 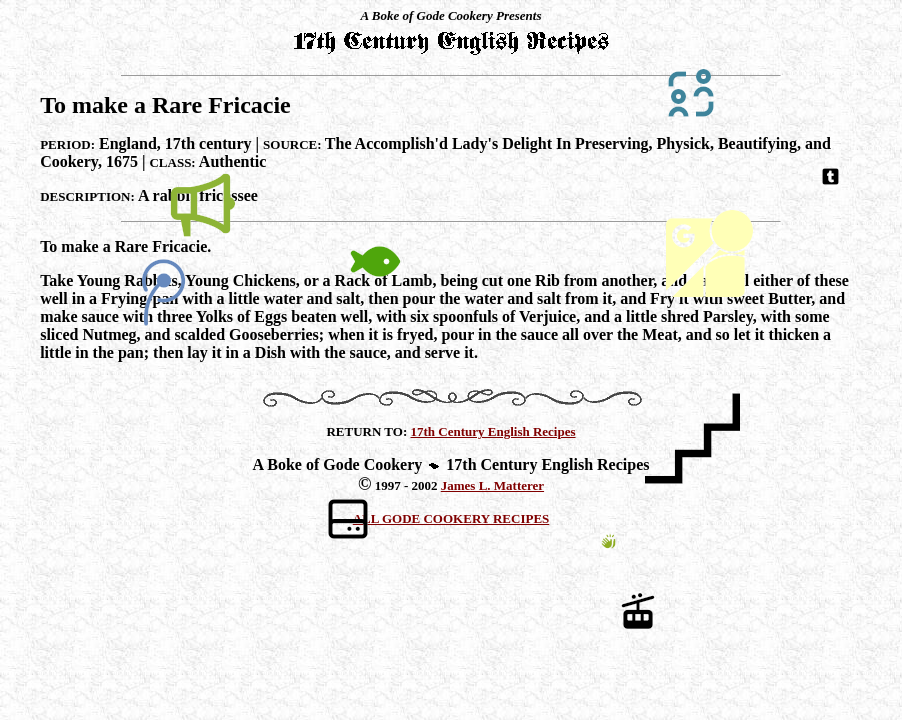 I want to click on peer-to-peer connection or transfer, so click(x=691, y=94).